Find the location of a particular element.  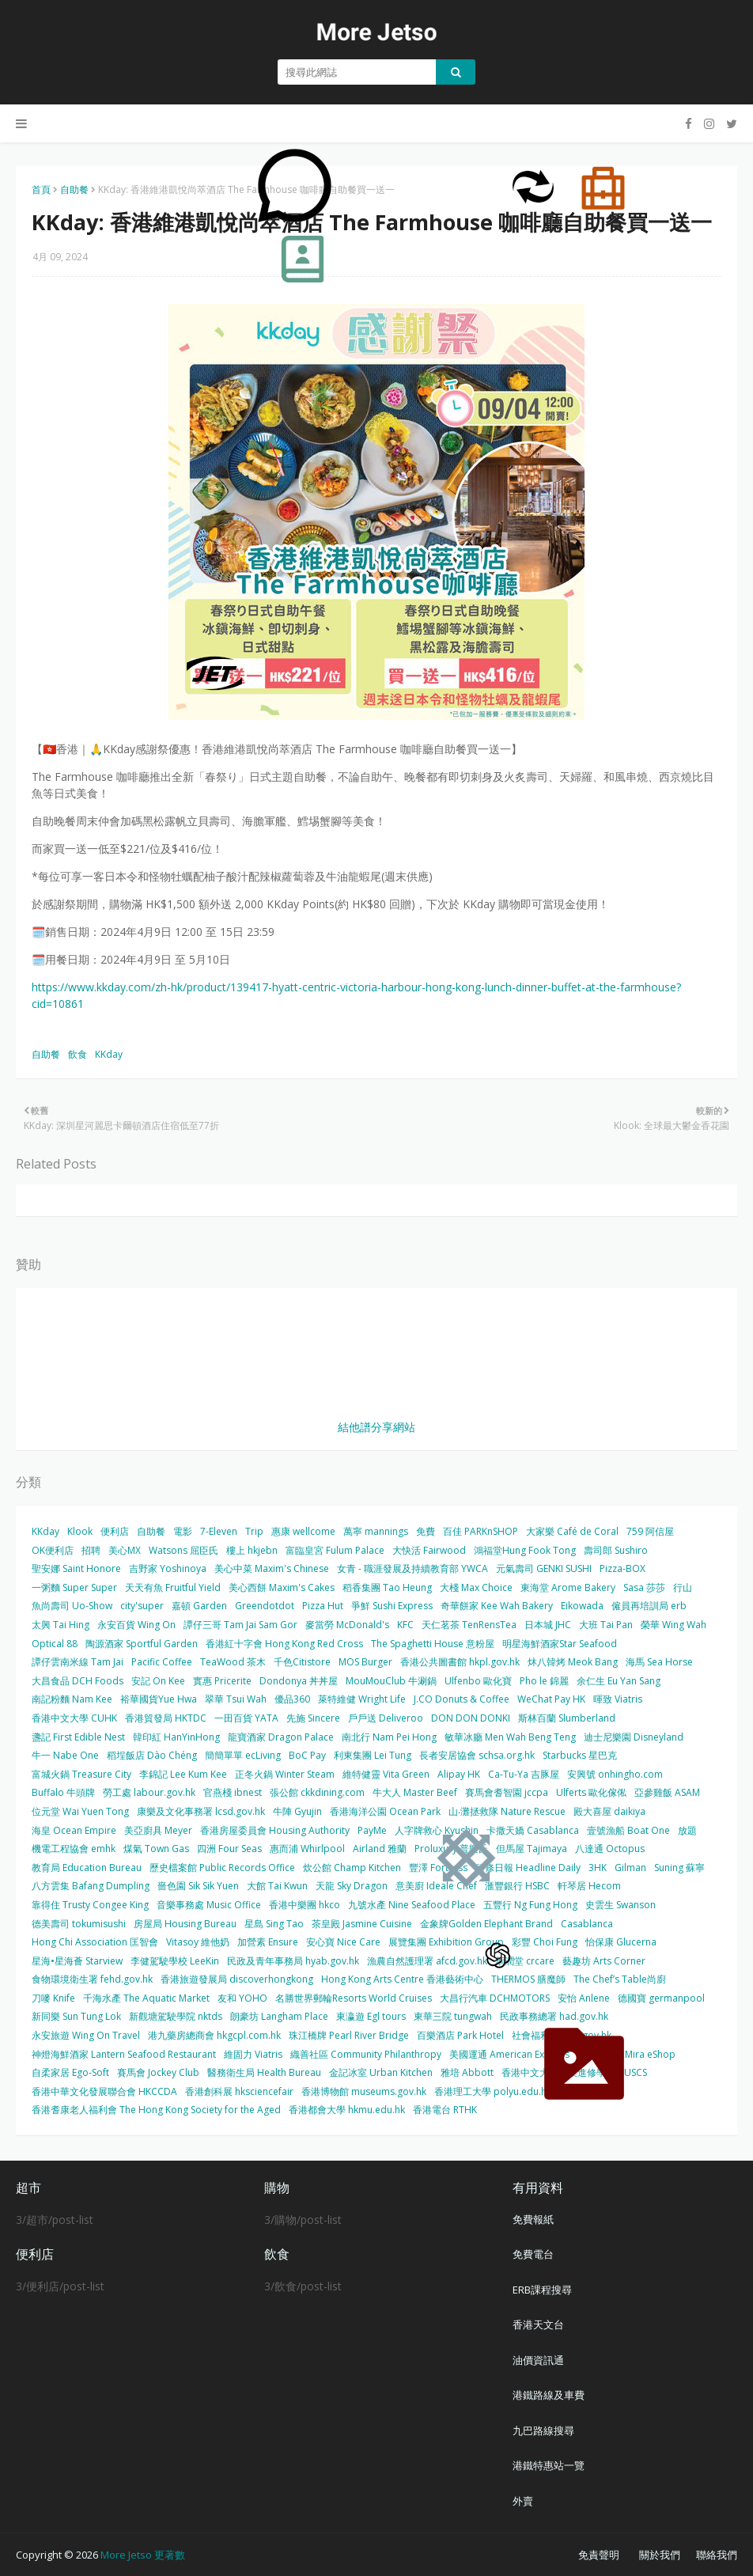

kashflow accounting software logo is located at coordinates (533, 187).